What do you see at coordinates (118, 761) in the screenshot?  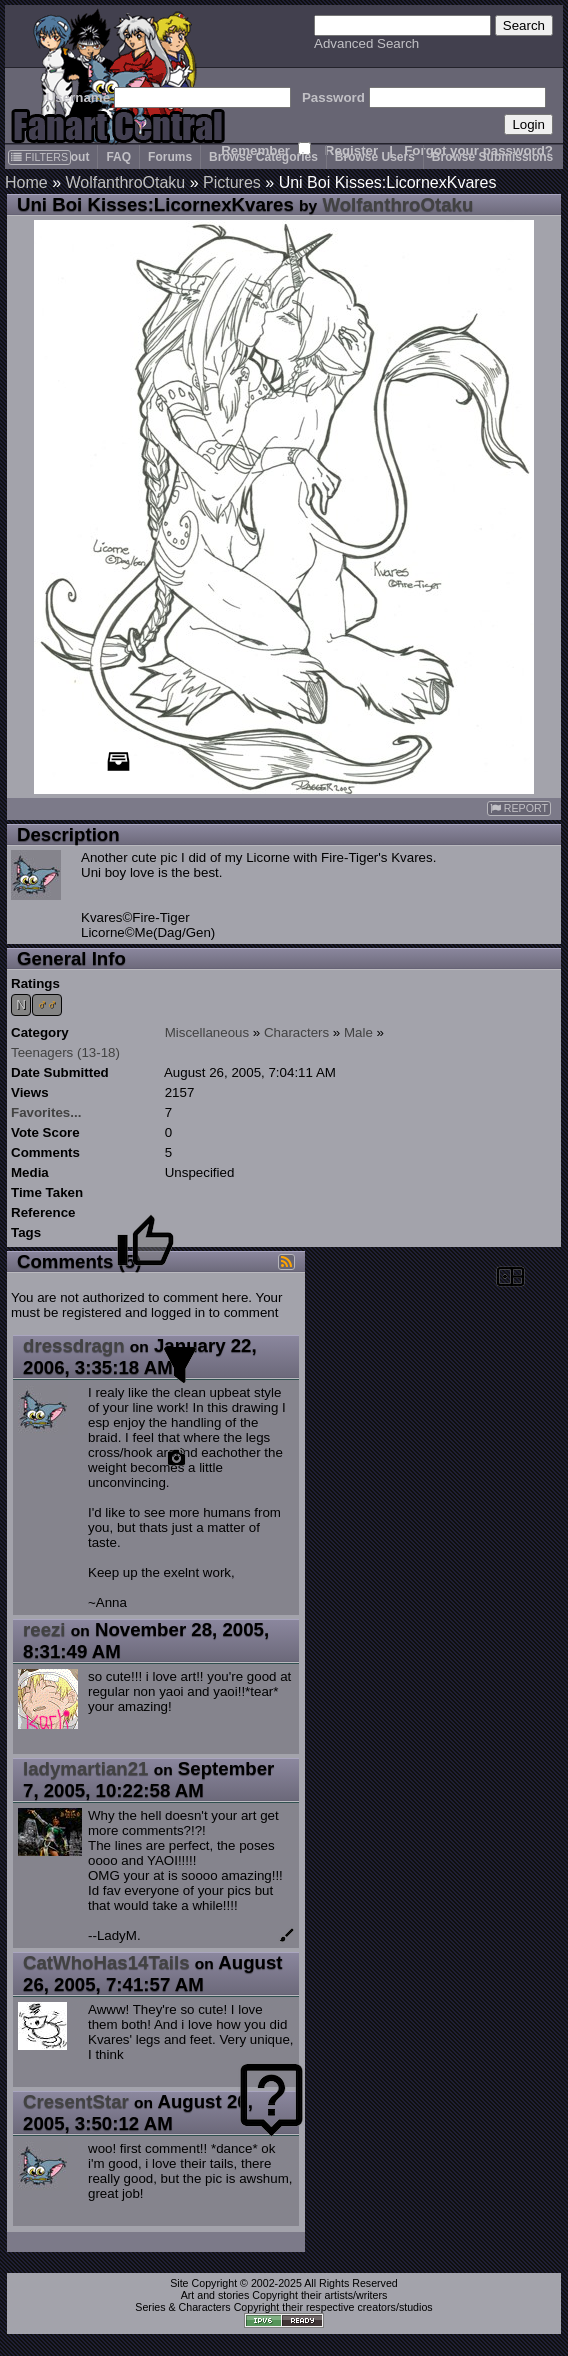 I see `view inbox or incoming files` at bounding box center [118, 761].